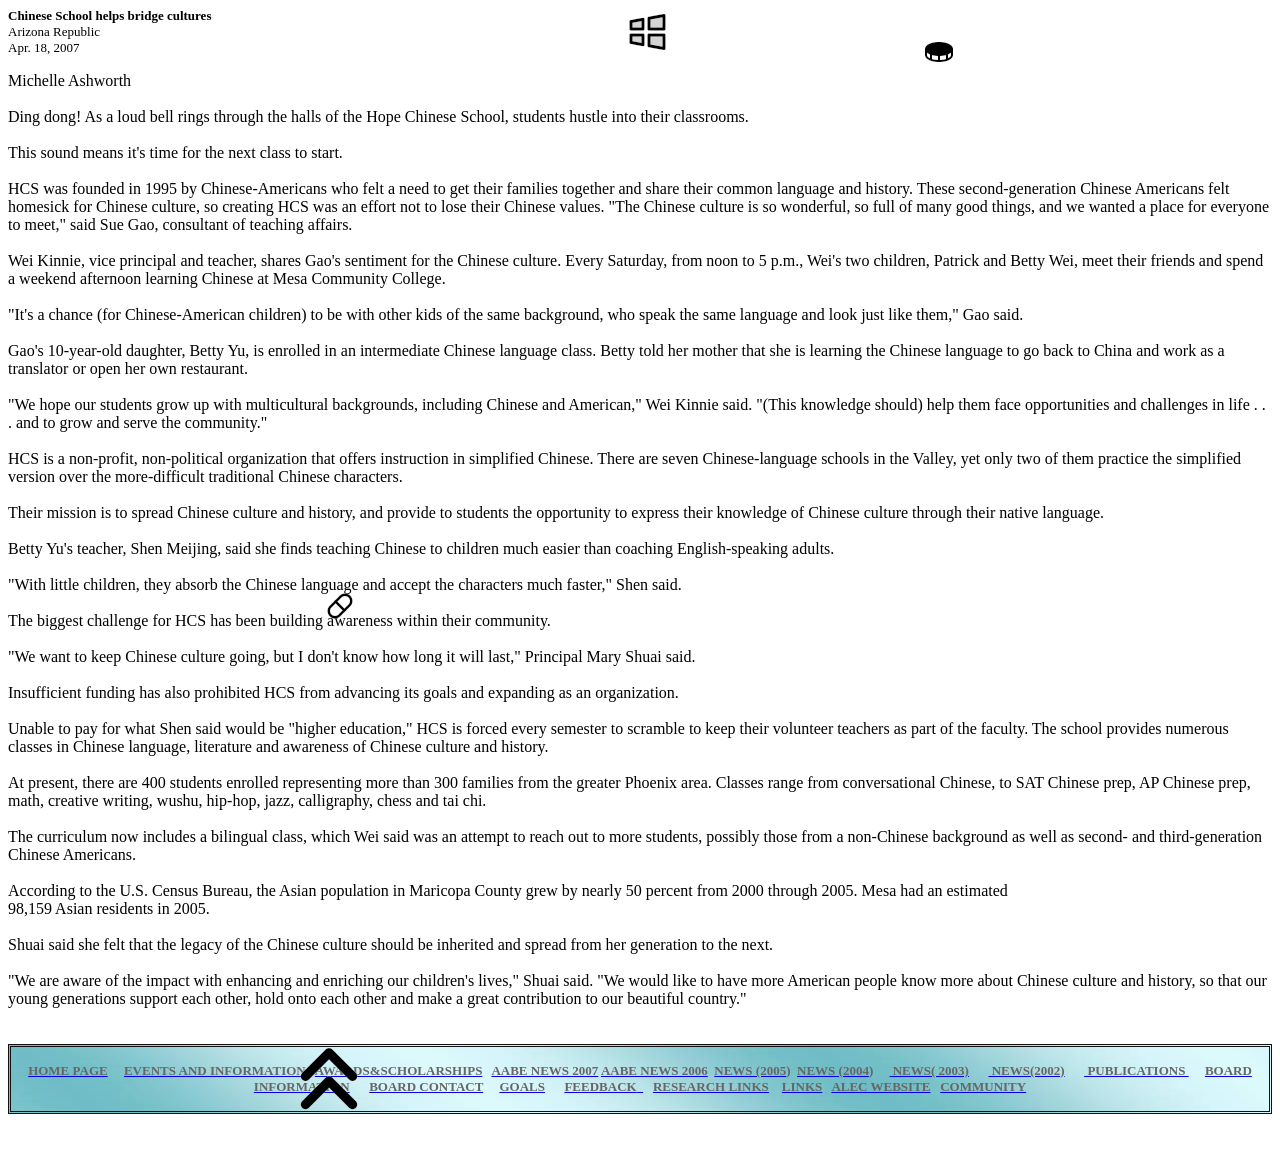  What do you see at coordinates (340, 606) in the screenshot?
I see `access medication reminders or health settings` at bounding box center [340, 606].